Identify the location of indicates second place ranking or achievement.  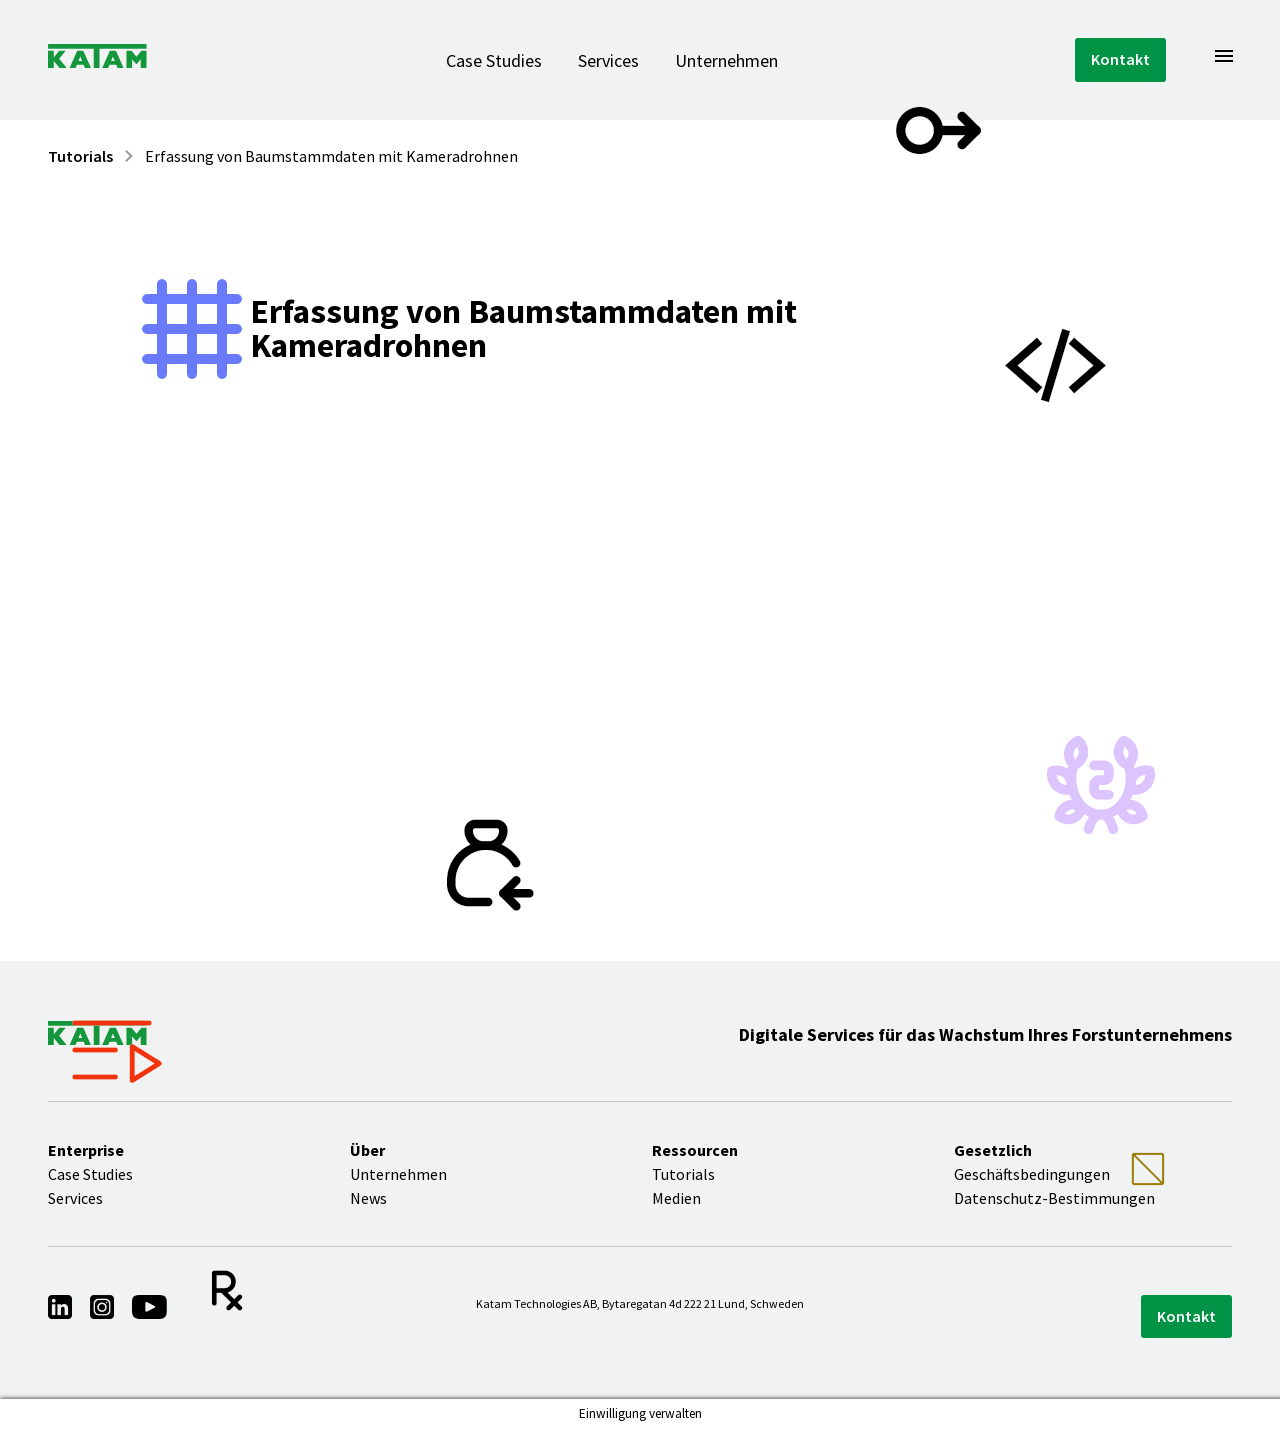
(1101, 785).